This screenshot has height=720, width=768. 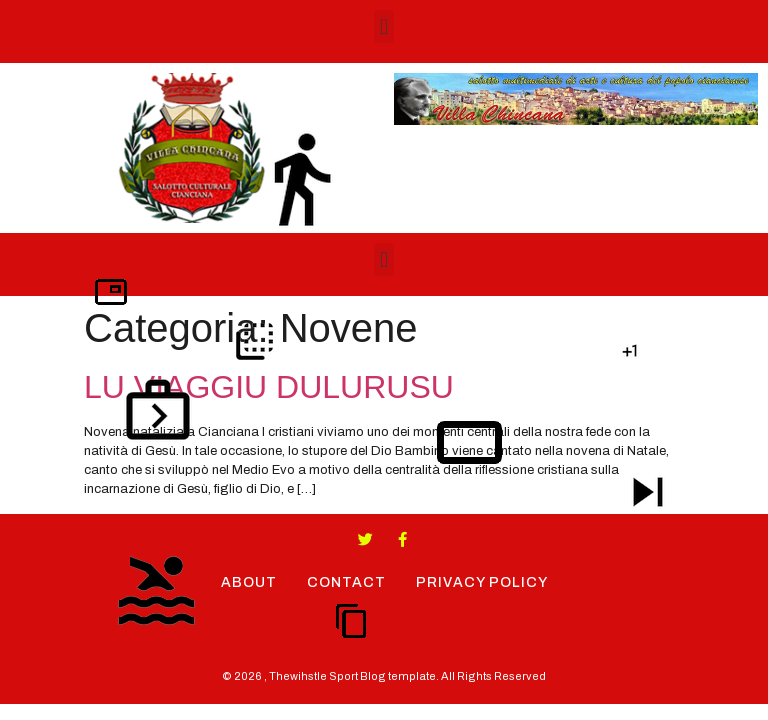 I want to click on copy to clipboard, so click(x=352, y=621).